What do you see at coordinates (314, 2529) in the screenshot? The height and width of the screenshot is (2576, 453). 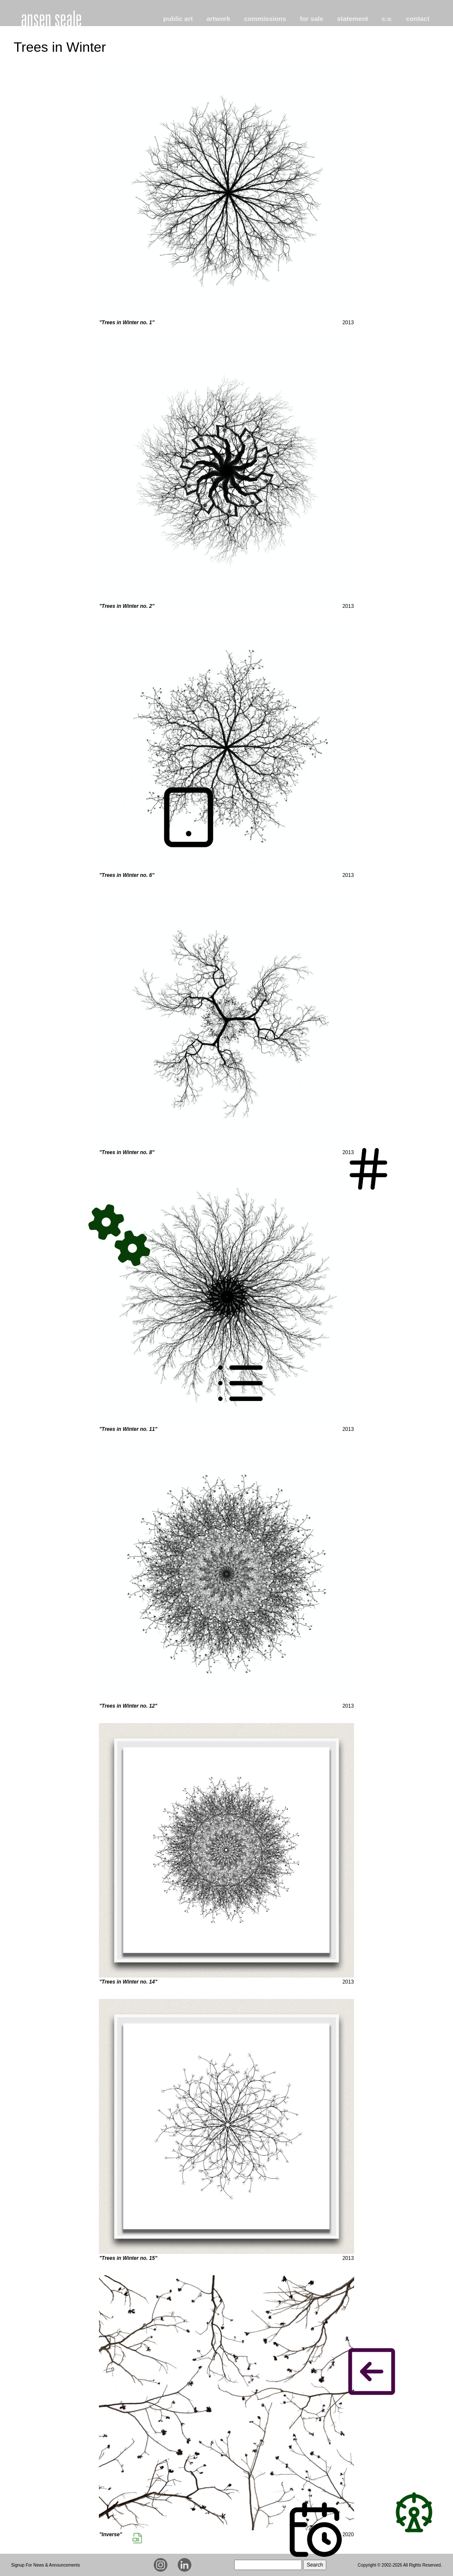 I see `schedule an event or appointment` at bounding box center [314, 2529].